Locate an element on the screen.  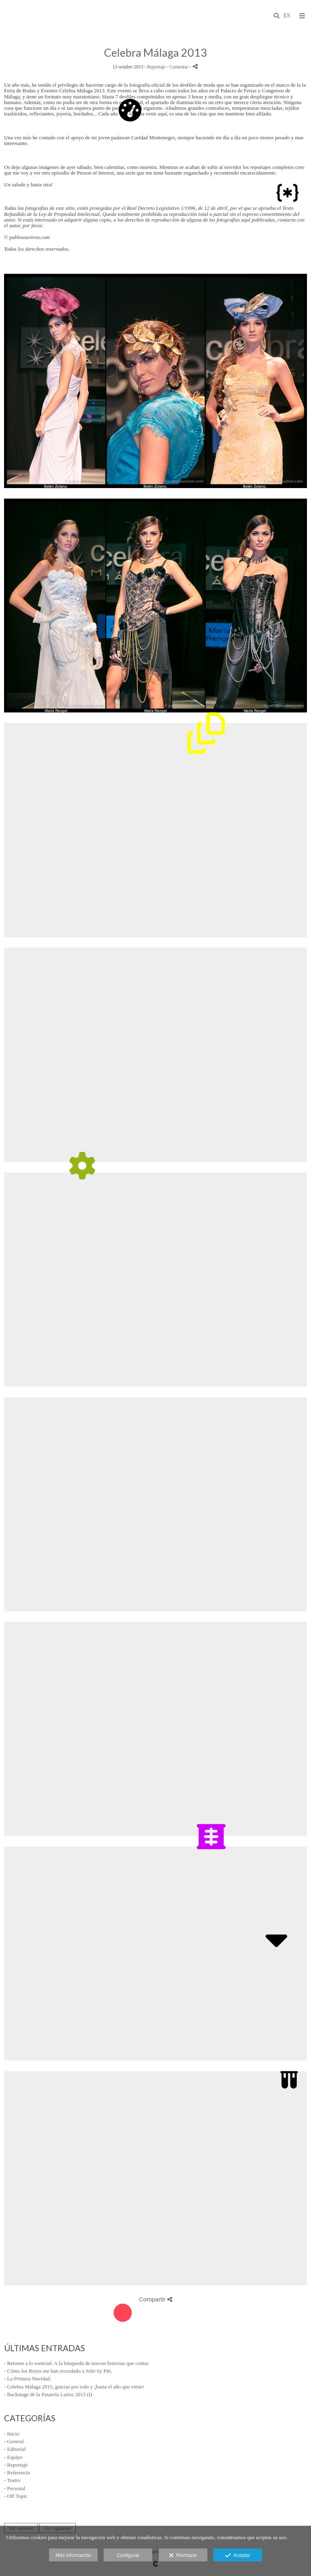
indicates an active or selected state is located at coordinates (123, 2313).